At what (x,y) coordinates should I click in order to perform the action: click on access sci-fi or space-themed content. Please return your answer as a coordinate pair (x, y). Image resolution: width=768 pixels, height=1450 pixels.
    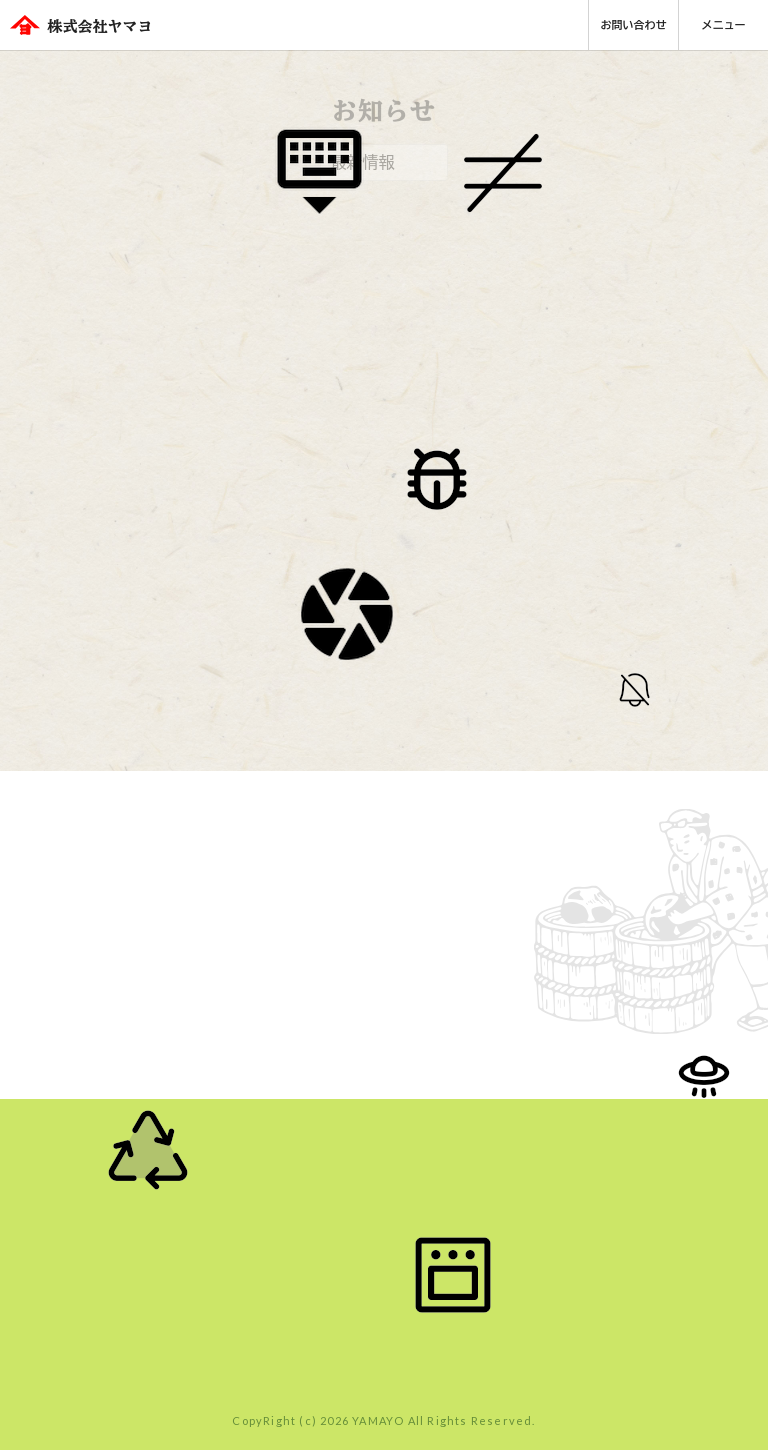
    Looking at the image, I should click on (704, 1076).